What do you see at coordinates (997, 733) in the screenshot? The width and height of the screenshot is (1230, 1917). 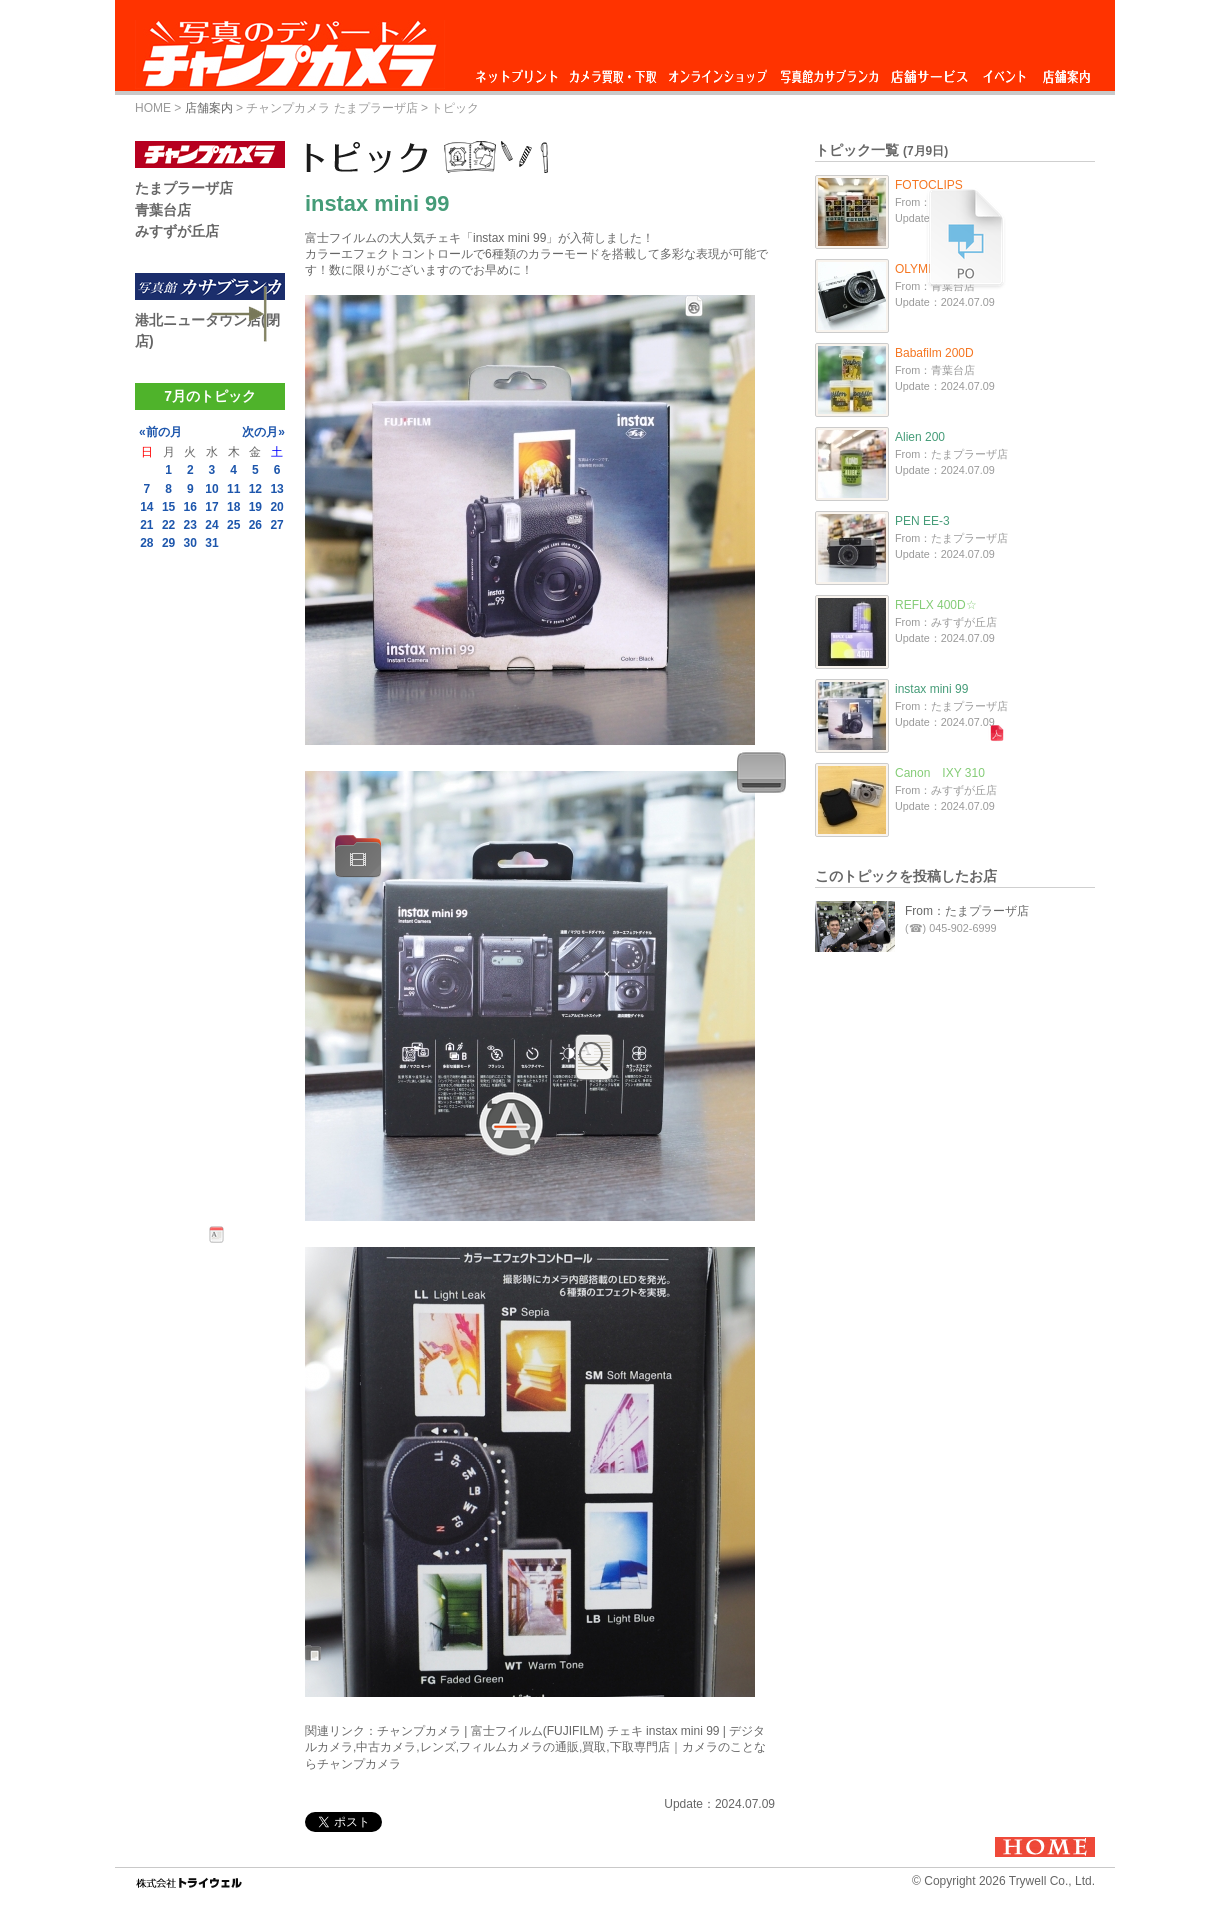 I see `a compressed PDF document file` at bounding box center [997, 733].